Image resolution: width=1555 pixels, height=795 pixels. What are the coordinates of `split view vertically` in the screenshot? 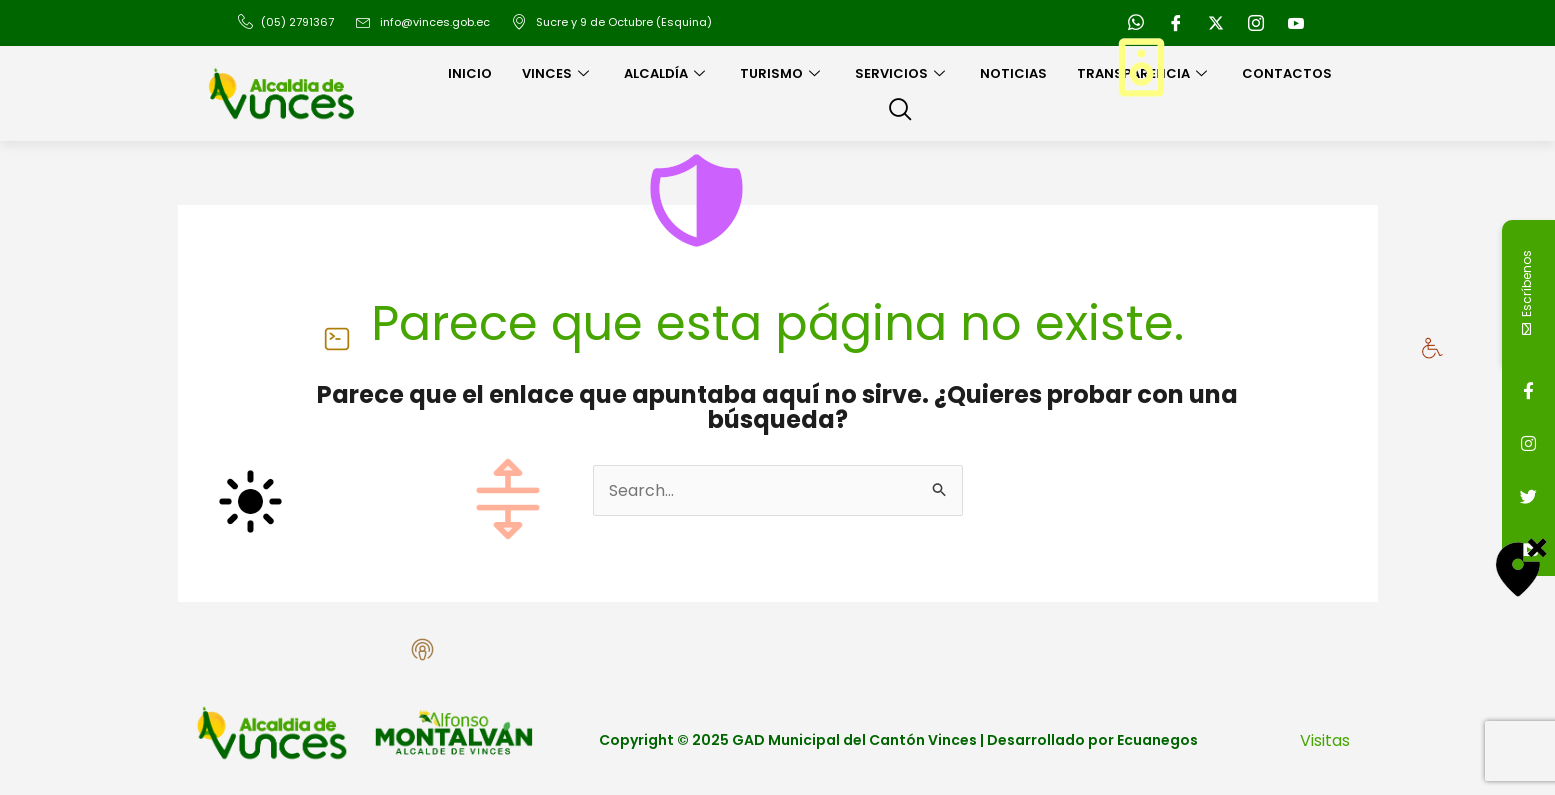 It's located at (508, 499).